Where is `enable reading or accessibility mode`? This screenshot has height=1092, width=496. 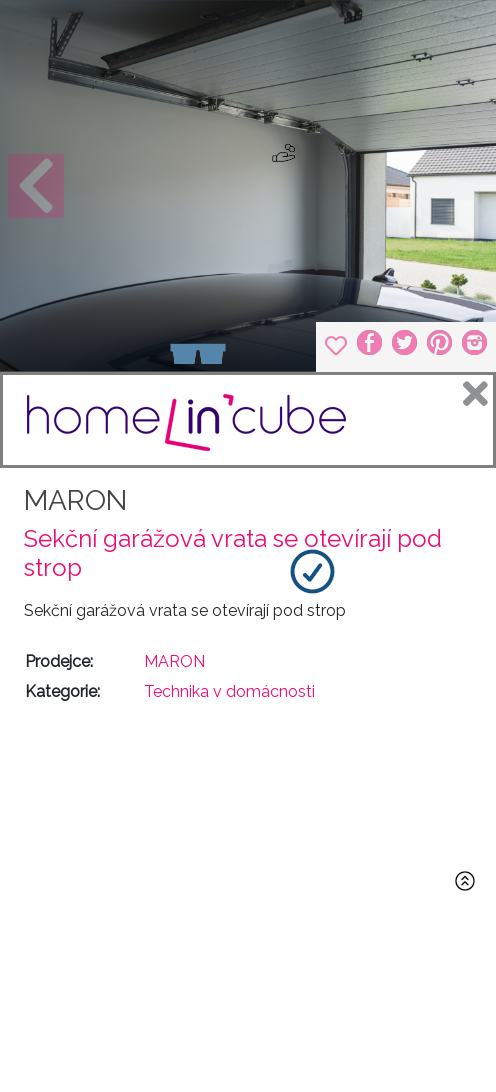 enable reading or accessibility mode is located at coordinates (198, 353).